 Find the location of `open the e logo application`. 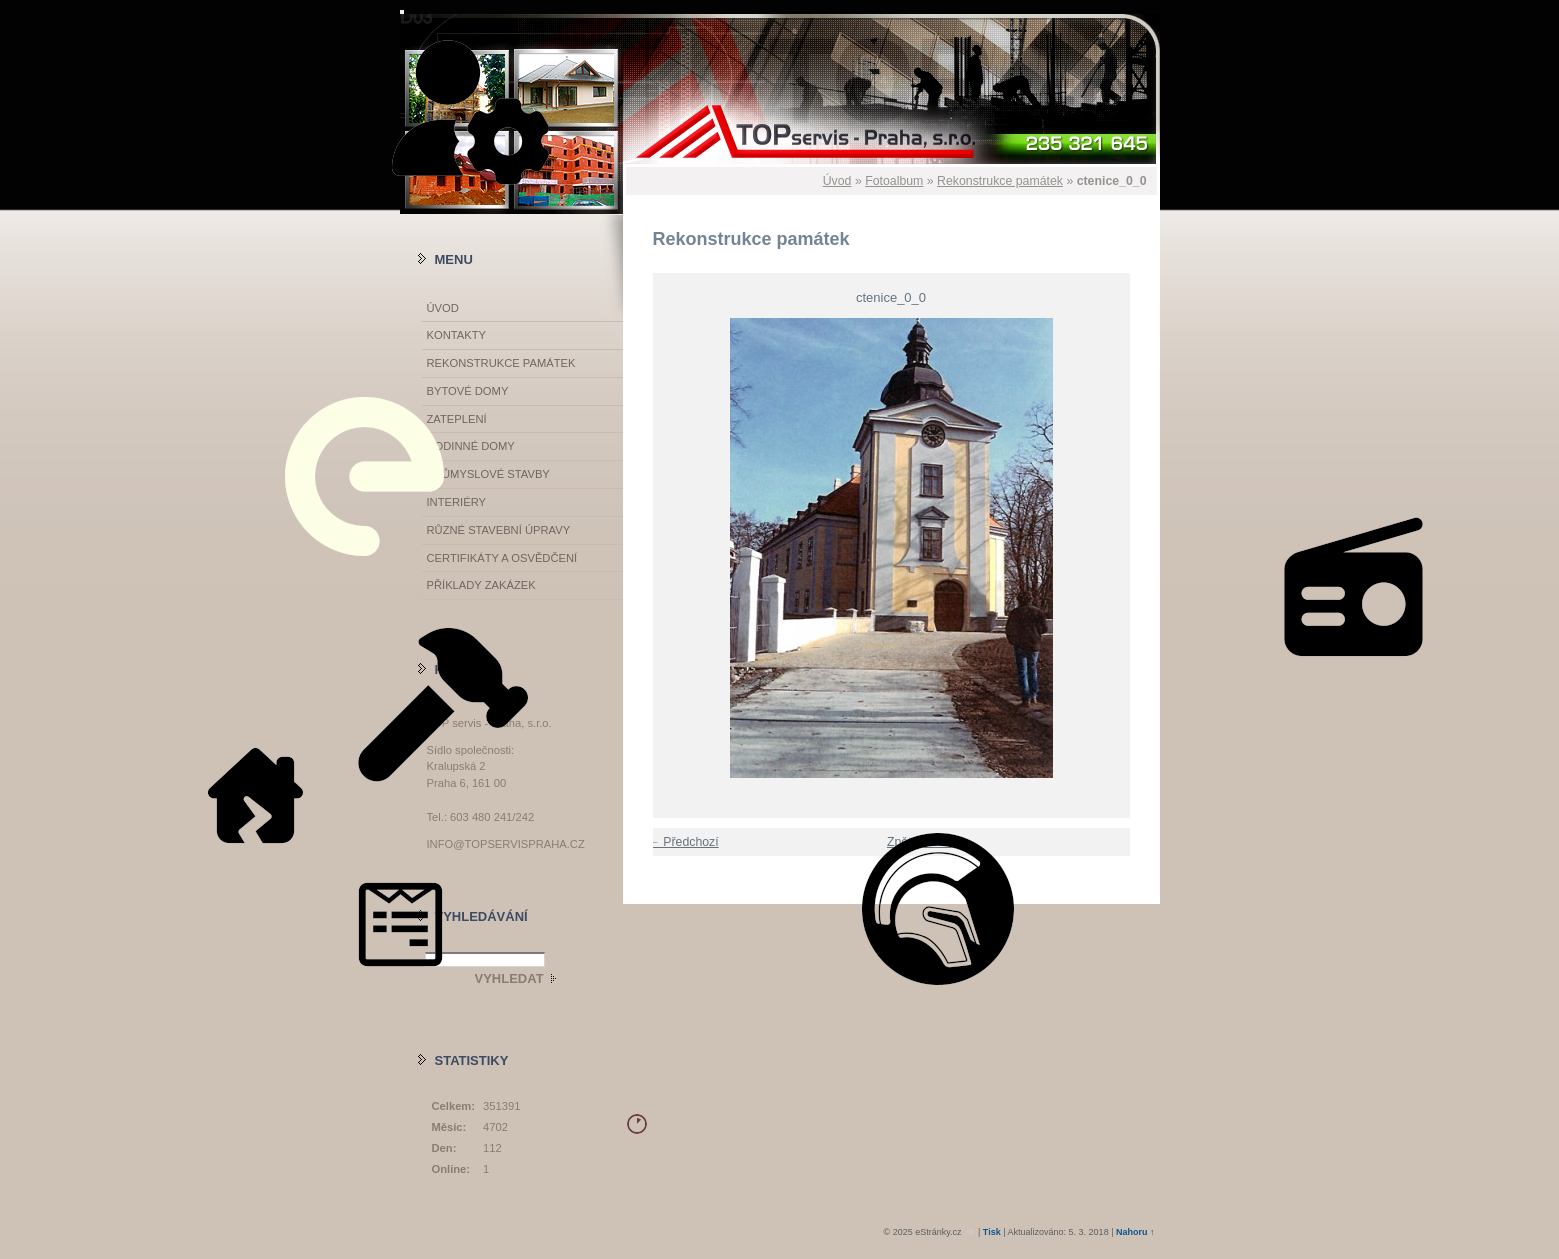

open the e logo application is located at coordinates (364, 476).